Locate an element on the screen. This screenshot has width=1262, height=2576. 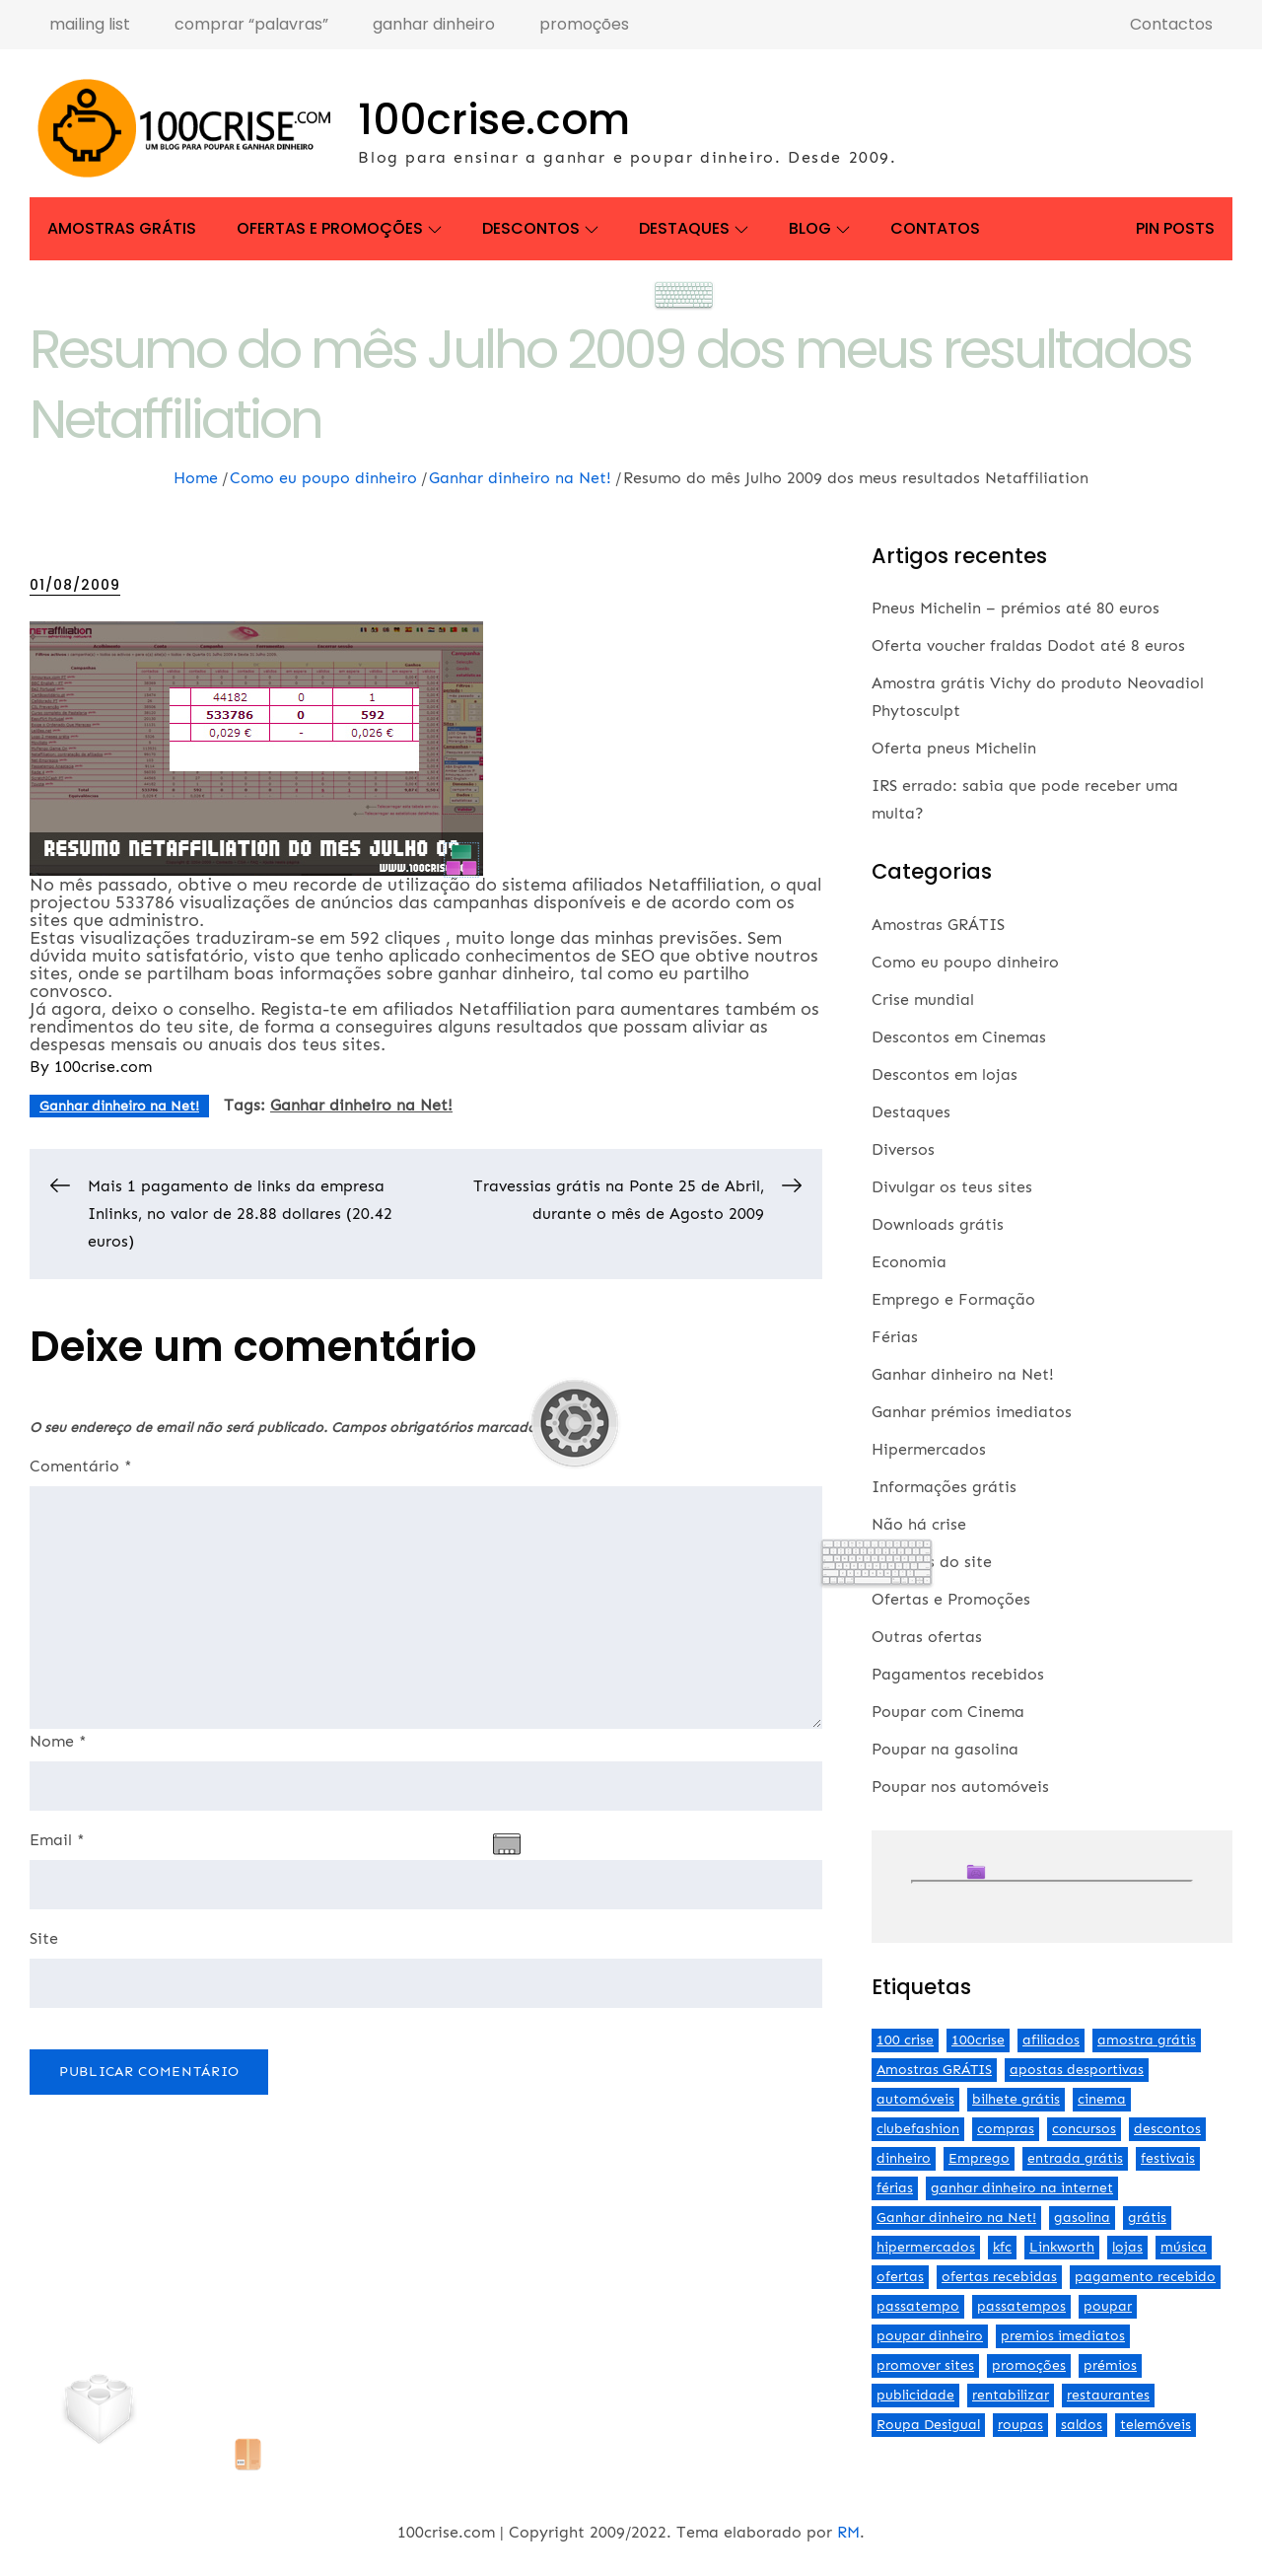
a software package or archive file is located at coordinates (247, 2454).